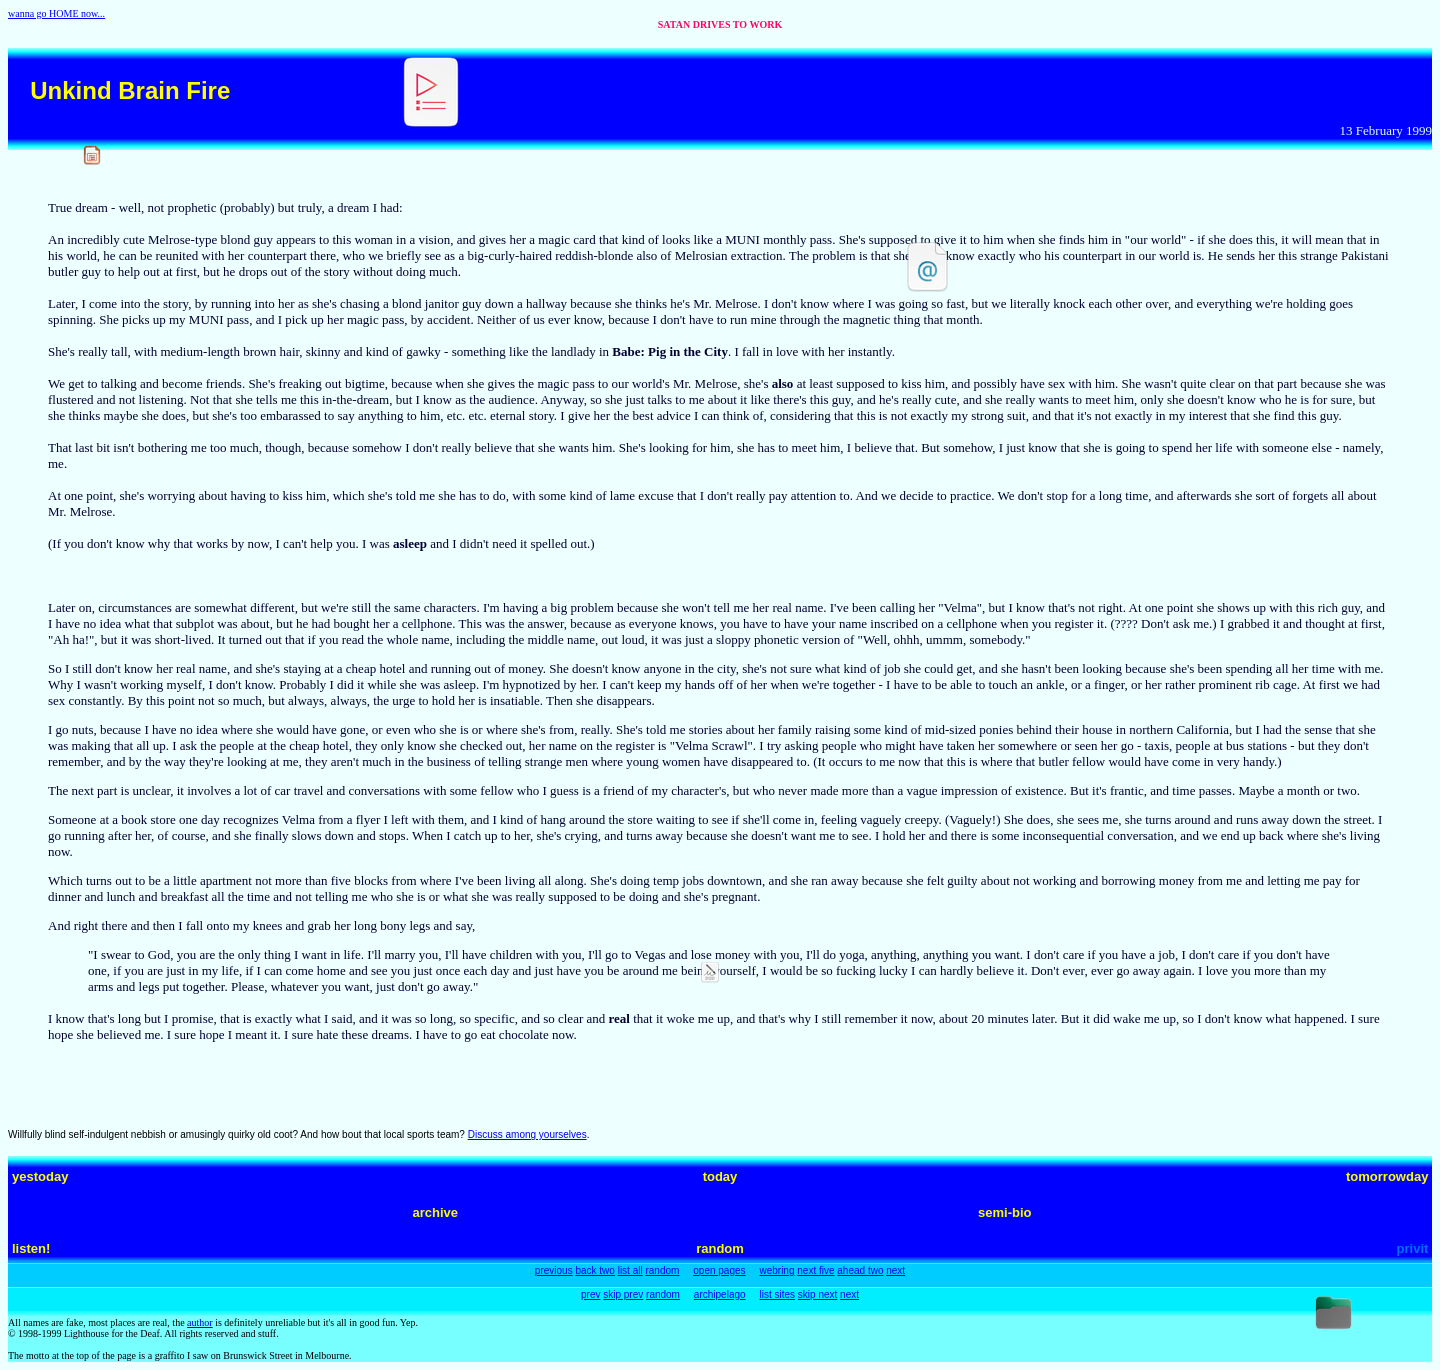 This screenshot has width=1440, height=1370. What do you see at coordinates (927, 266) in the screenshot?
I see `an email message file or attachment` at bounding box center [927, 266].